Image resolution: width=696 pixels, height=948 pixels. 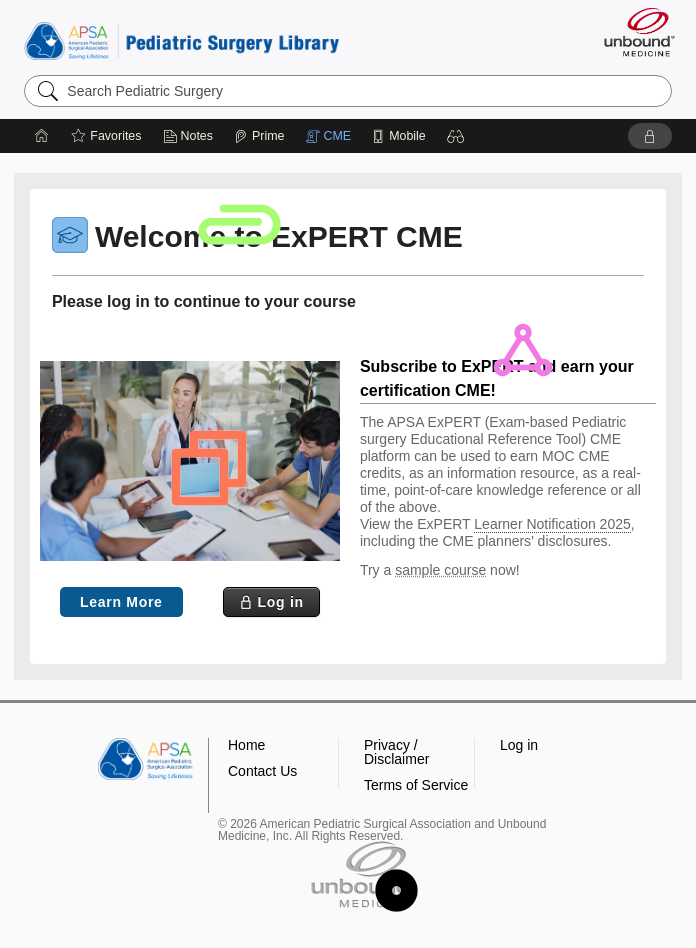 What do you see at coordinates (209, 468) in the screenshot?
I see `copy to clipboard` at bounding box center [209, 468].